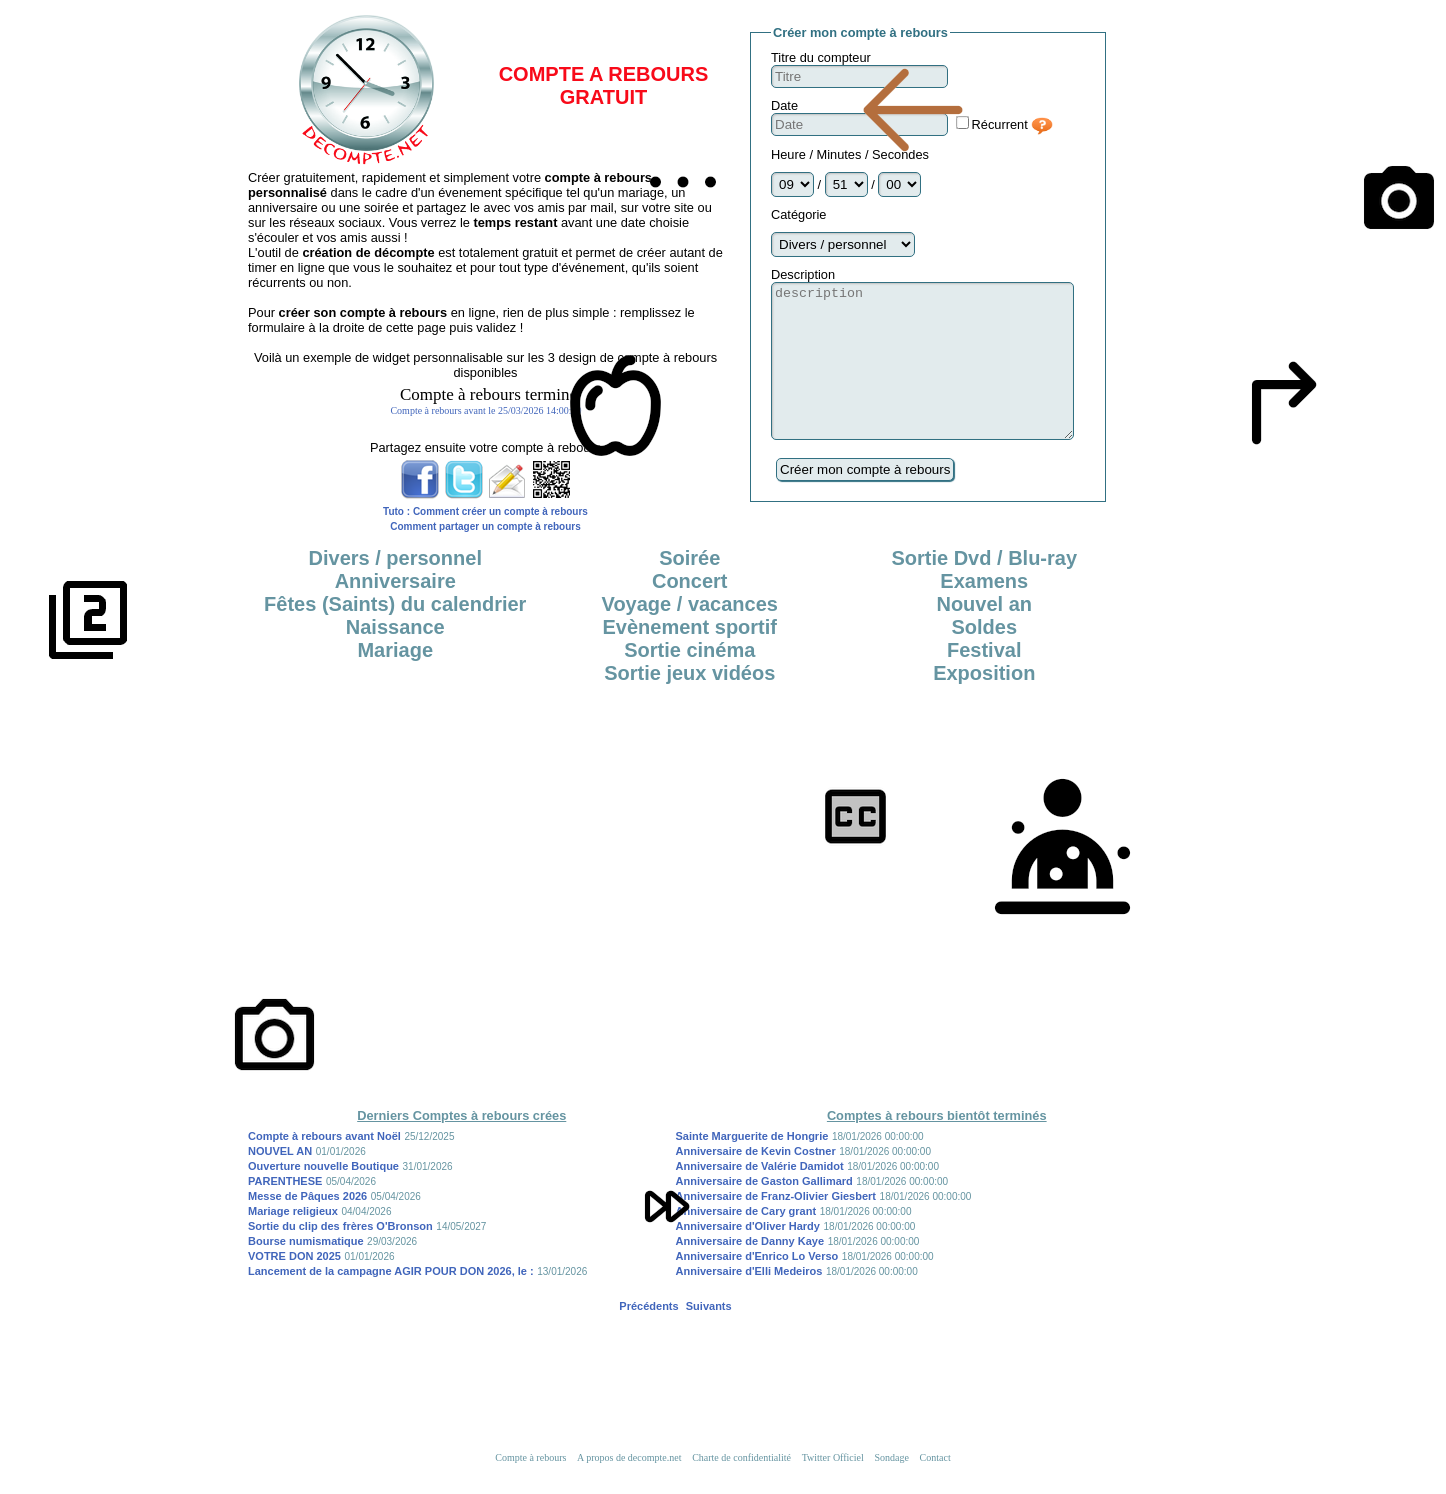 The height and width of the screenshot is (1494, 1446). Describe the element at coordinates (274, 1038) in the screenshot. I see `take a photo` at that location.